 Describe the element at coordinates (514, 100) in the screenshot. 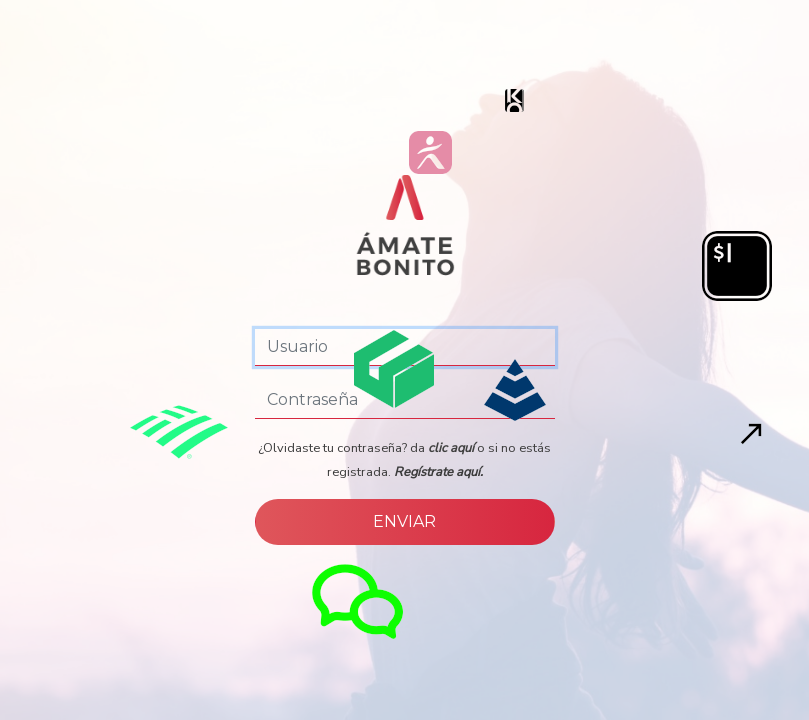

I see `open KOReader e-book application` at that location.